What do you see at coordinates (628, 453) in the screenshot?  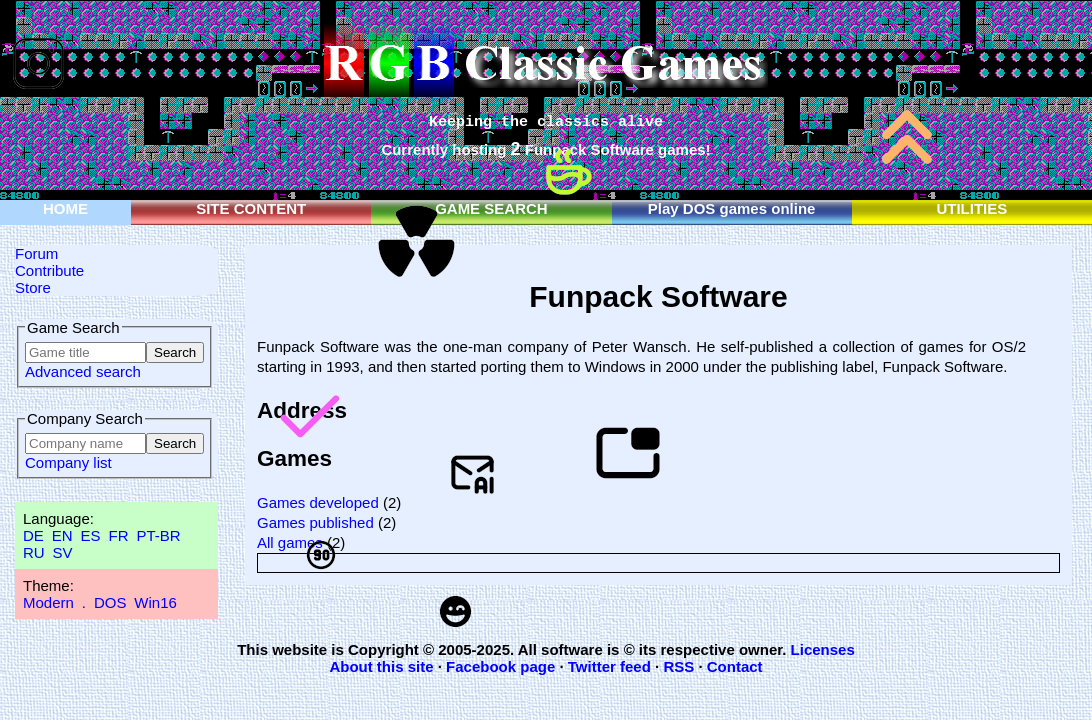 I see `enable picture-in-picture mode at the top of the screen` at bounding box center [628, 453].